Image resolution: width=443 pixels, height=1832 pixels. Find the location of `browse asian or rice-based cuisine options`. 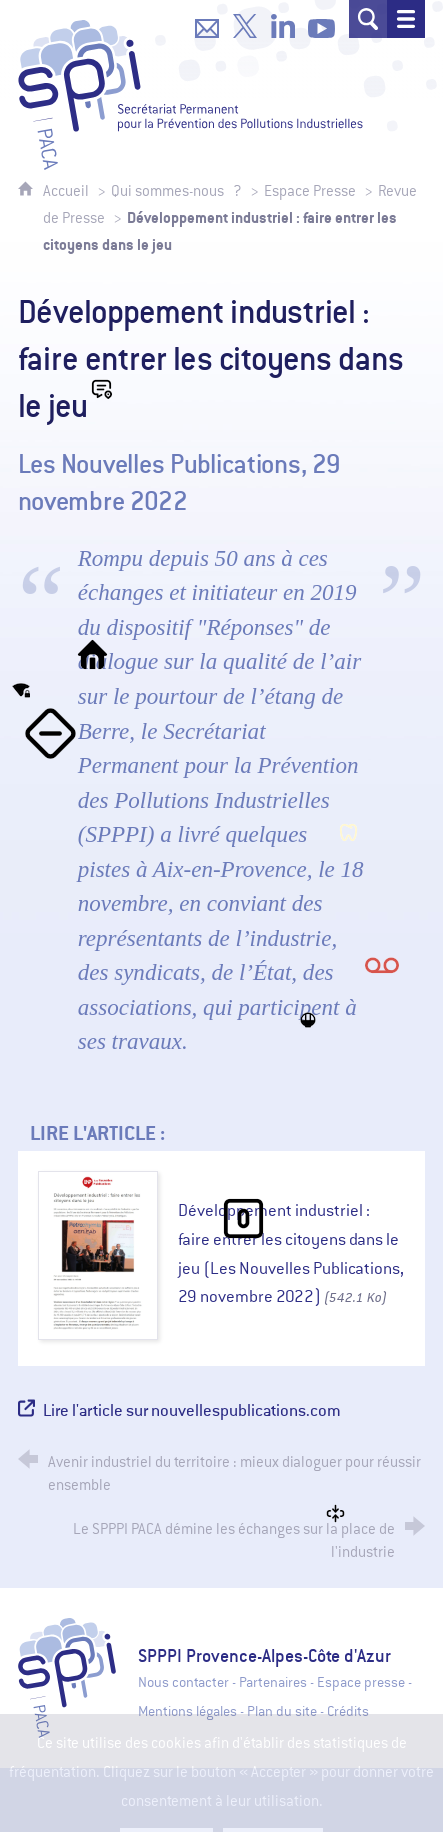

browse asian or rice-based cuisine options is located at coordinates (308, 1020).